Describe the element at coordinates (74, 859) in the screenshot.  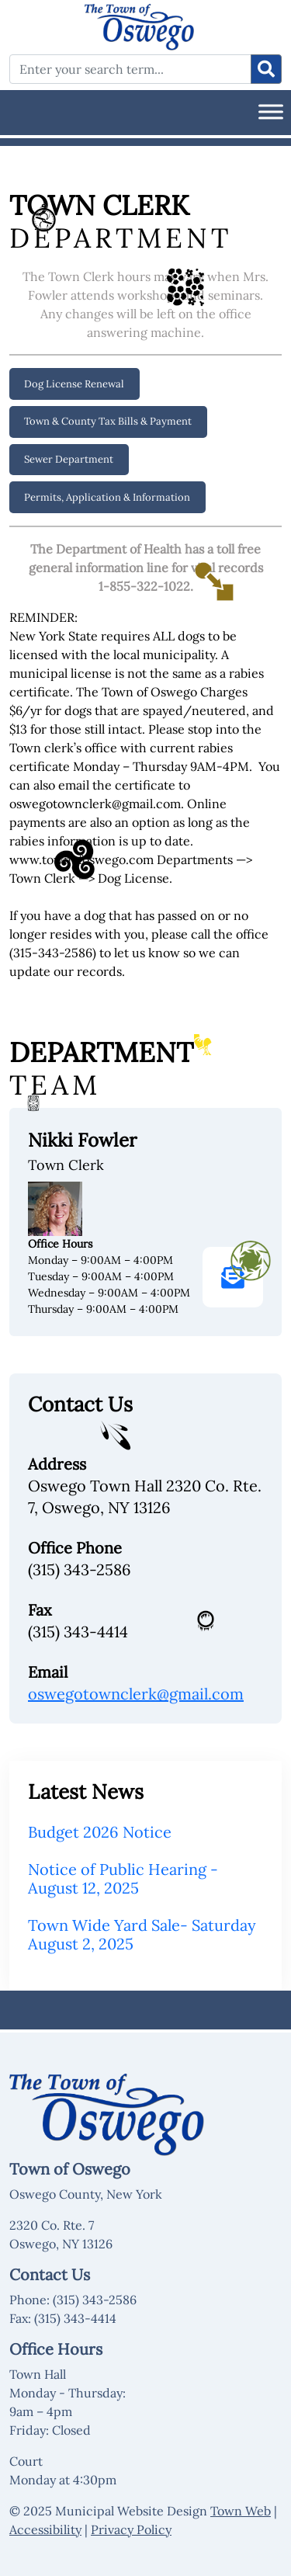
I see `decorative celtic or triskele symbol element` at that location.